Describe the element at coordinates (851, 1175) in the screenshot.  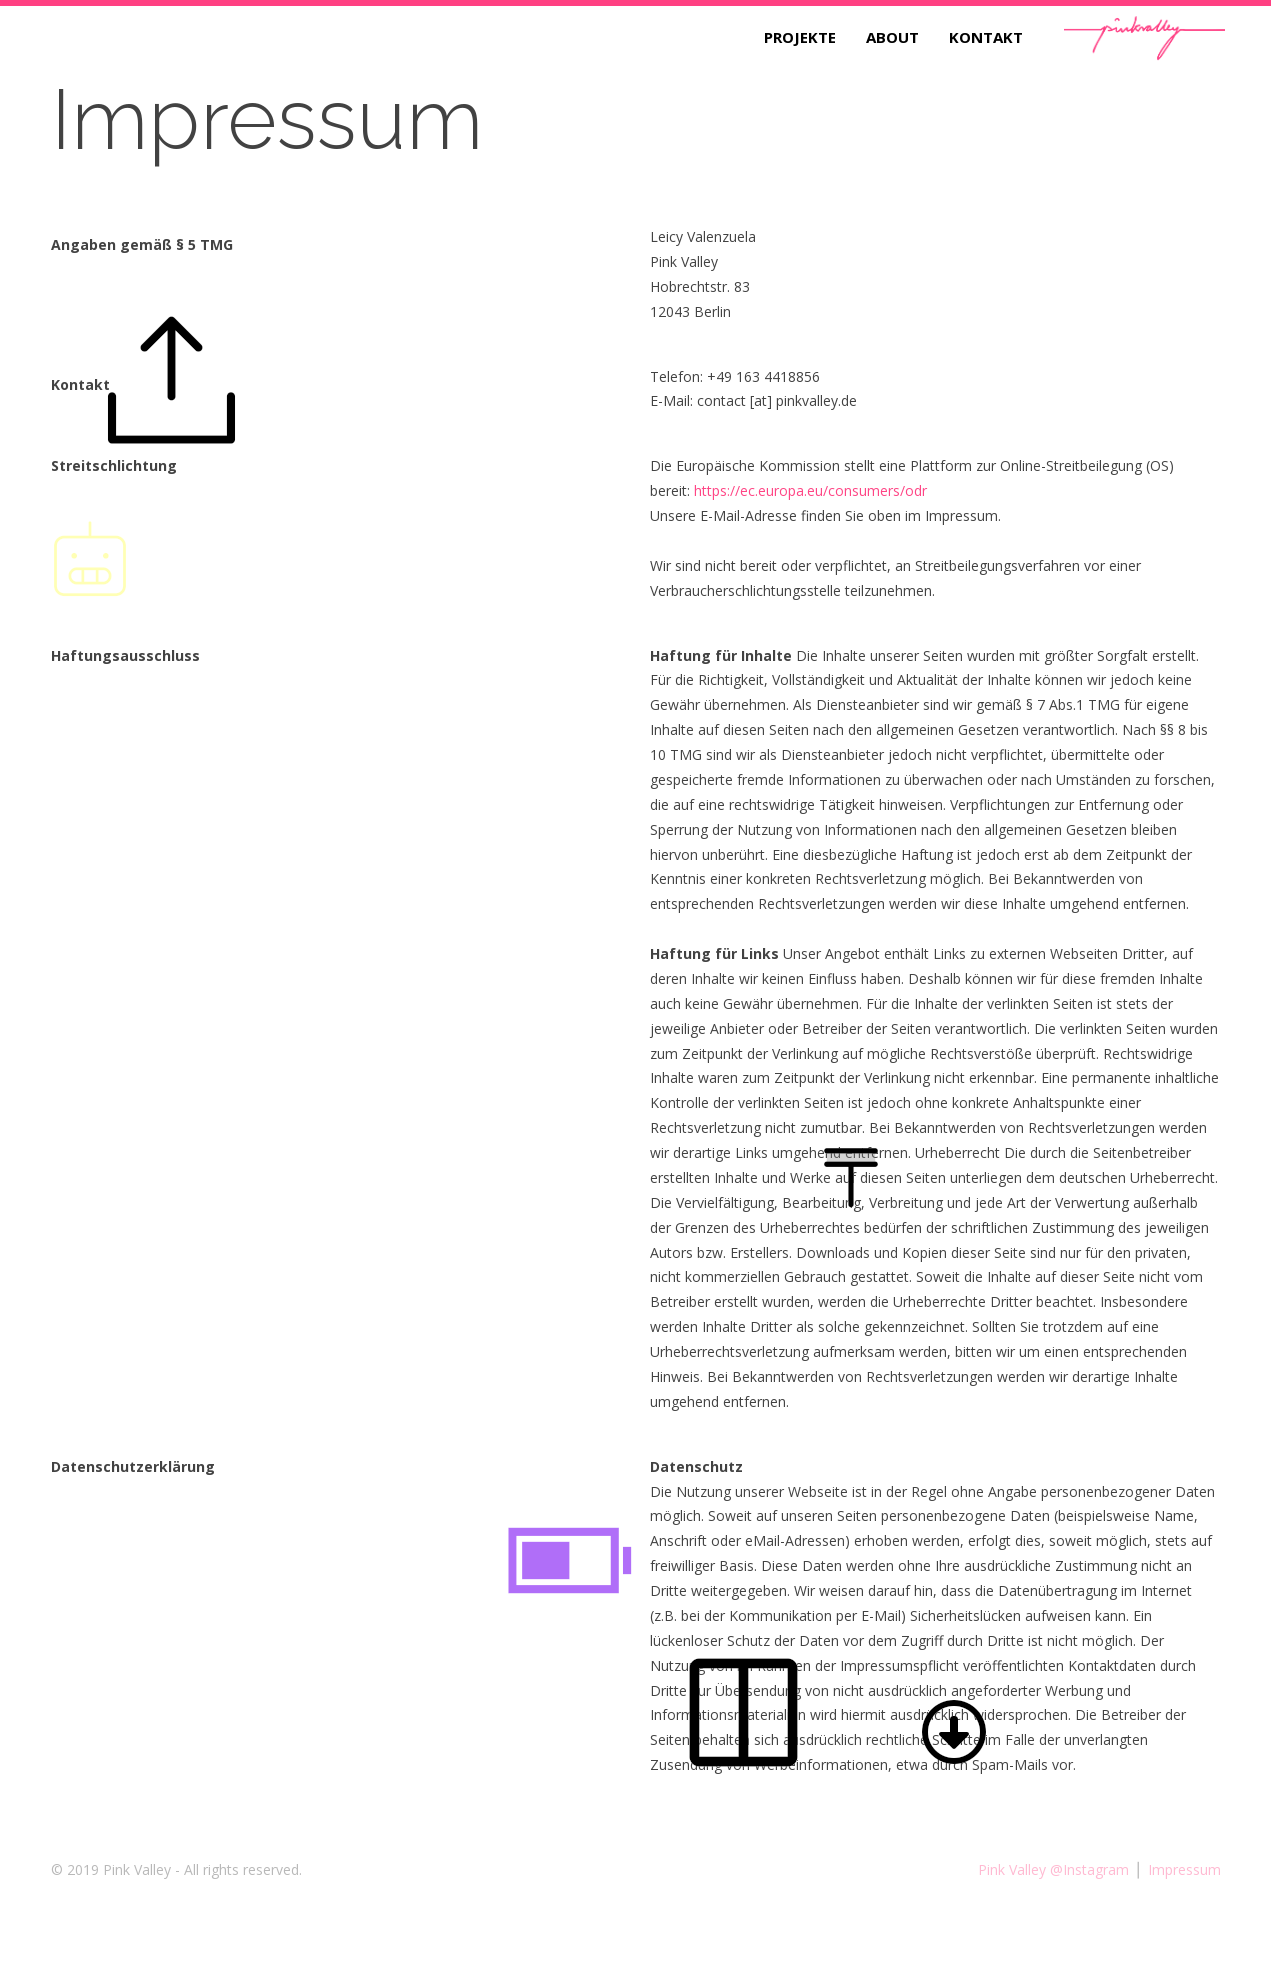
I see `view or select Kazakhstan tenge currency` at that location.